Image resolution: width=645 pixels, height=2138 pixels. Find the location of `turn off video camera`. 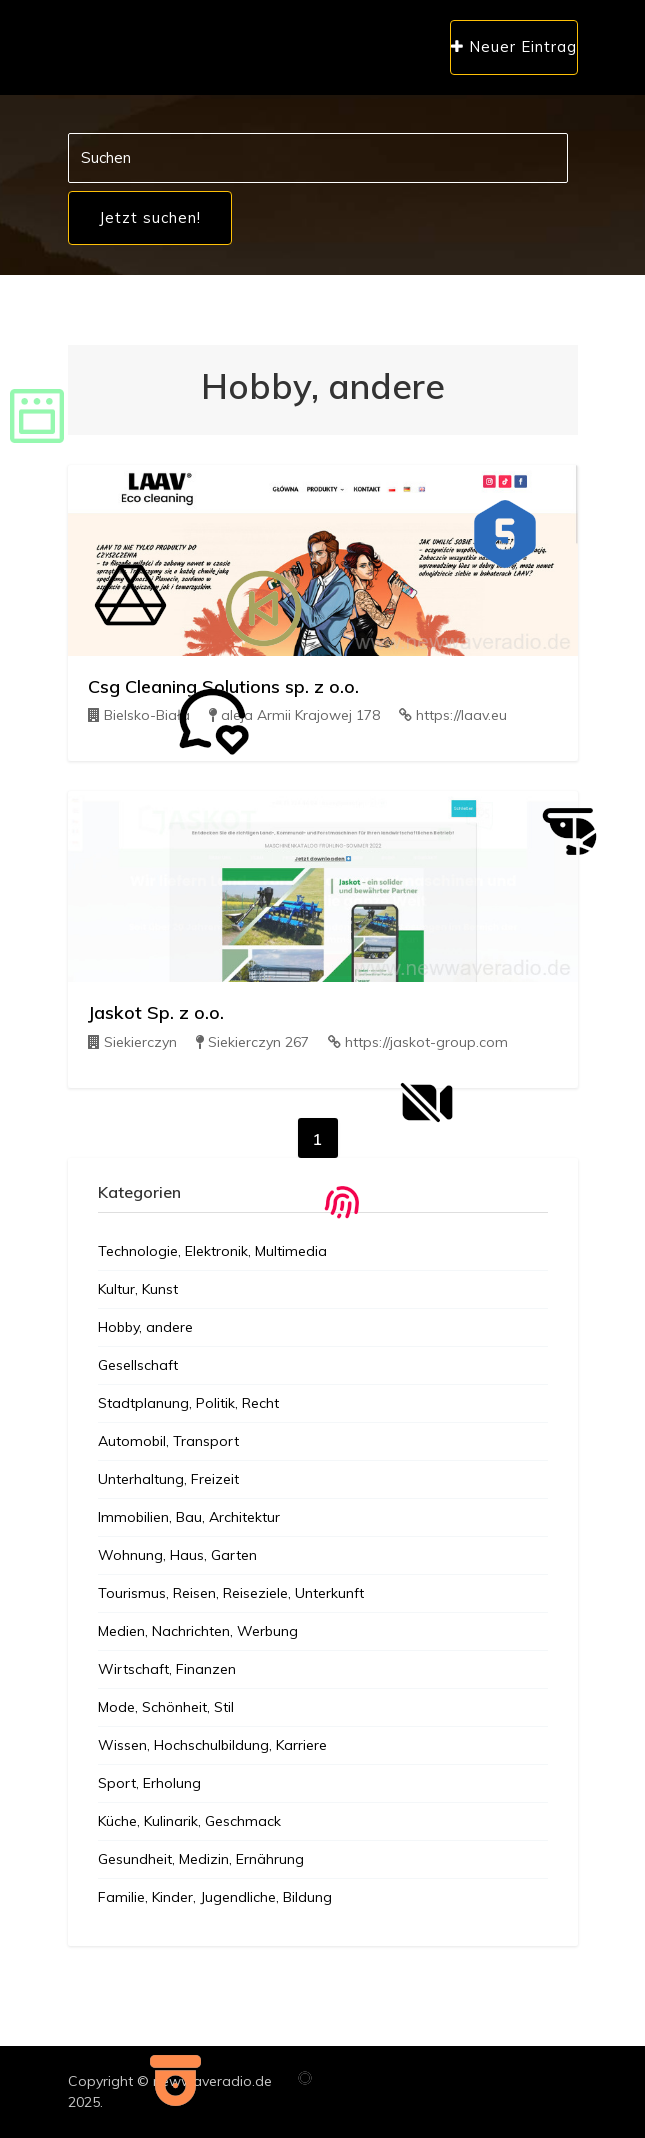

turn off video camera is located at coordinates (427, 1102).